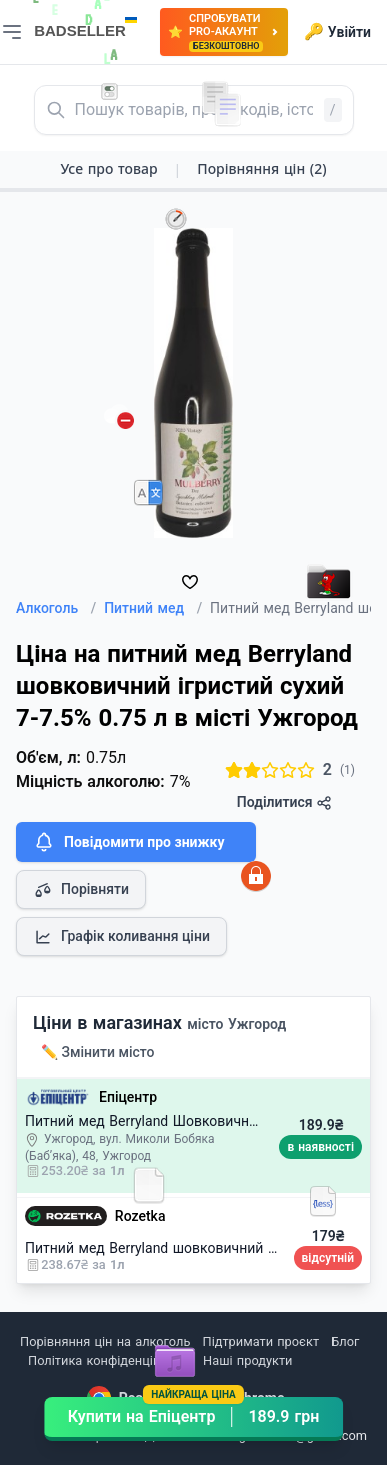  What do you see at coordinates (323, 1201) in the screenshot?
I see `a LESS stylesheet file` at bounding box center [323, 1201].